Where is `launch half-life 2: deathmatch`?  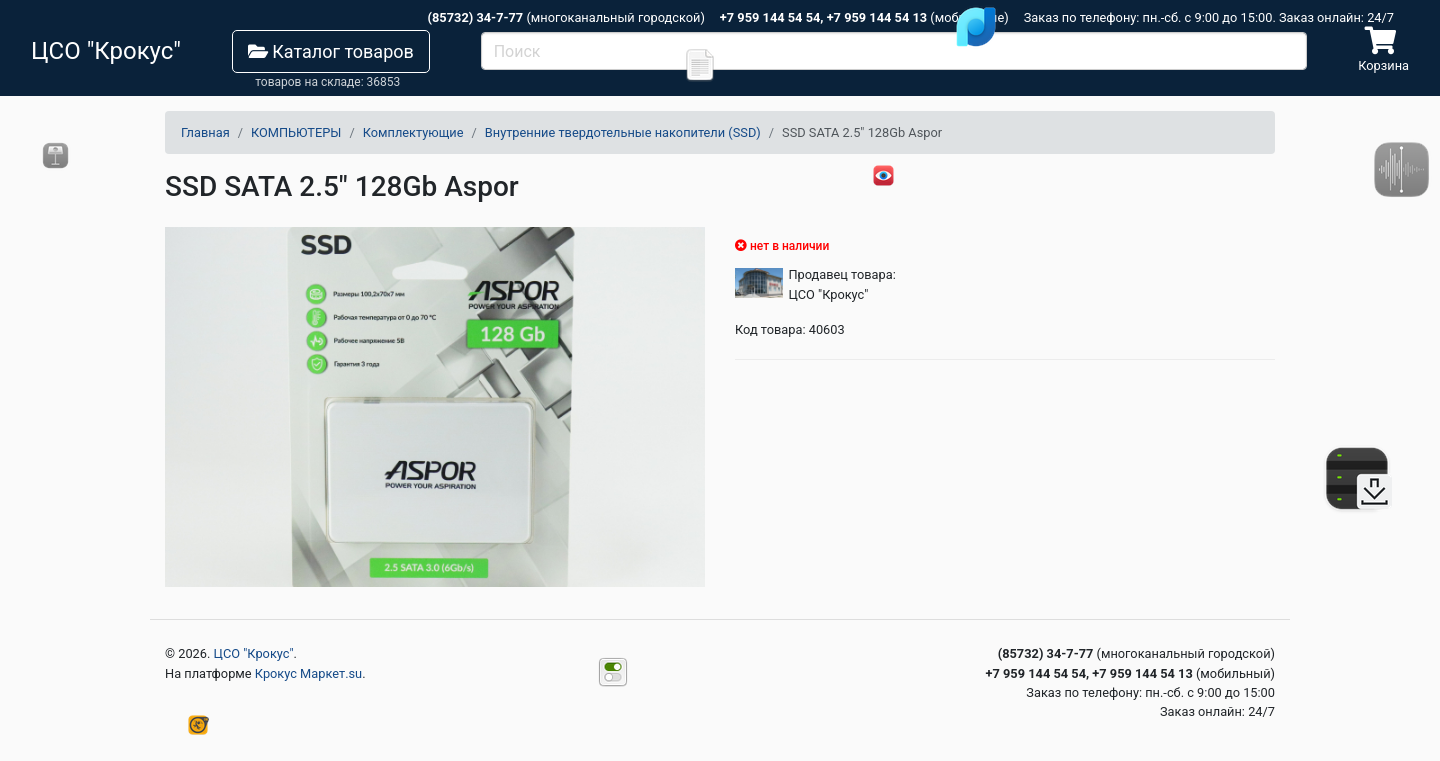
launch half-life 2: deathmatch is located at coordinates (198, 725).